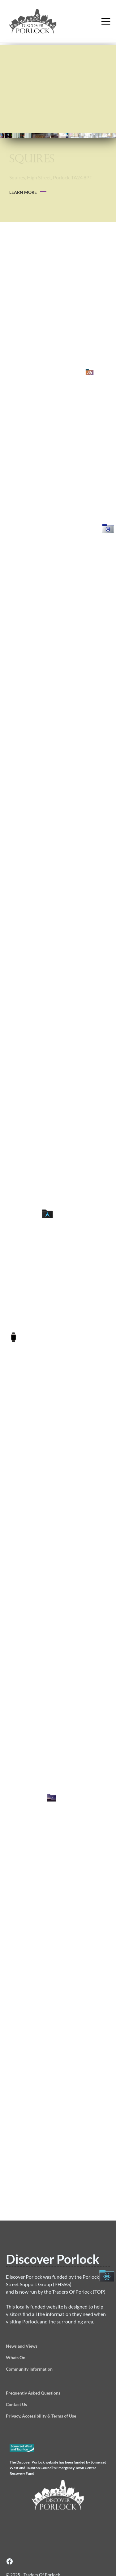 This screenshot has height=2576, width=116. I want to click on open folder containing C programming files, so click(108, 529).